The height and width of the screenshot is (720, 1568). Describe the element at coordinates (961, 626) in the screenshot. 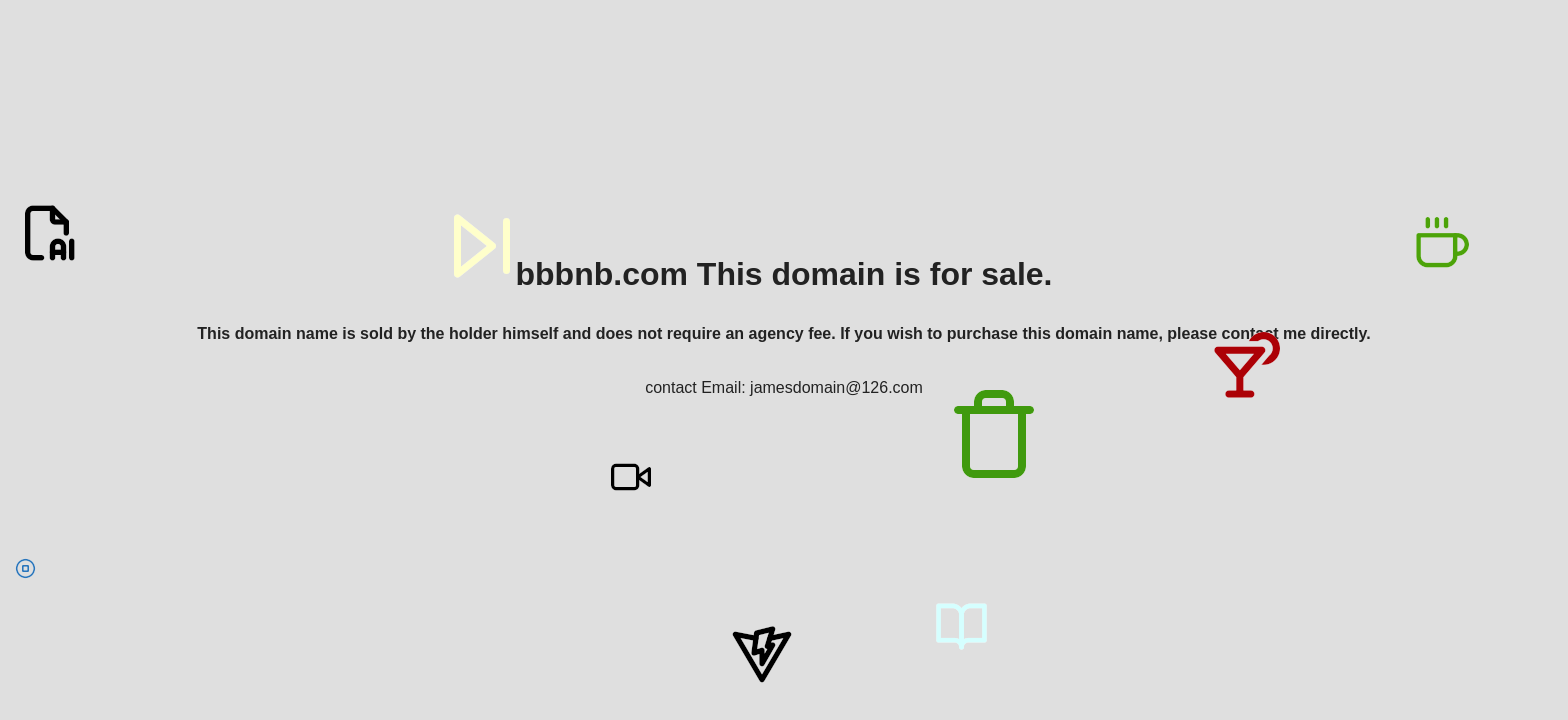

I see `open reading mode or e-reader` at that location.